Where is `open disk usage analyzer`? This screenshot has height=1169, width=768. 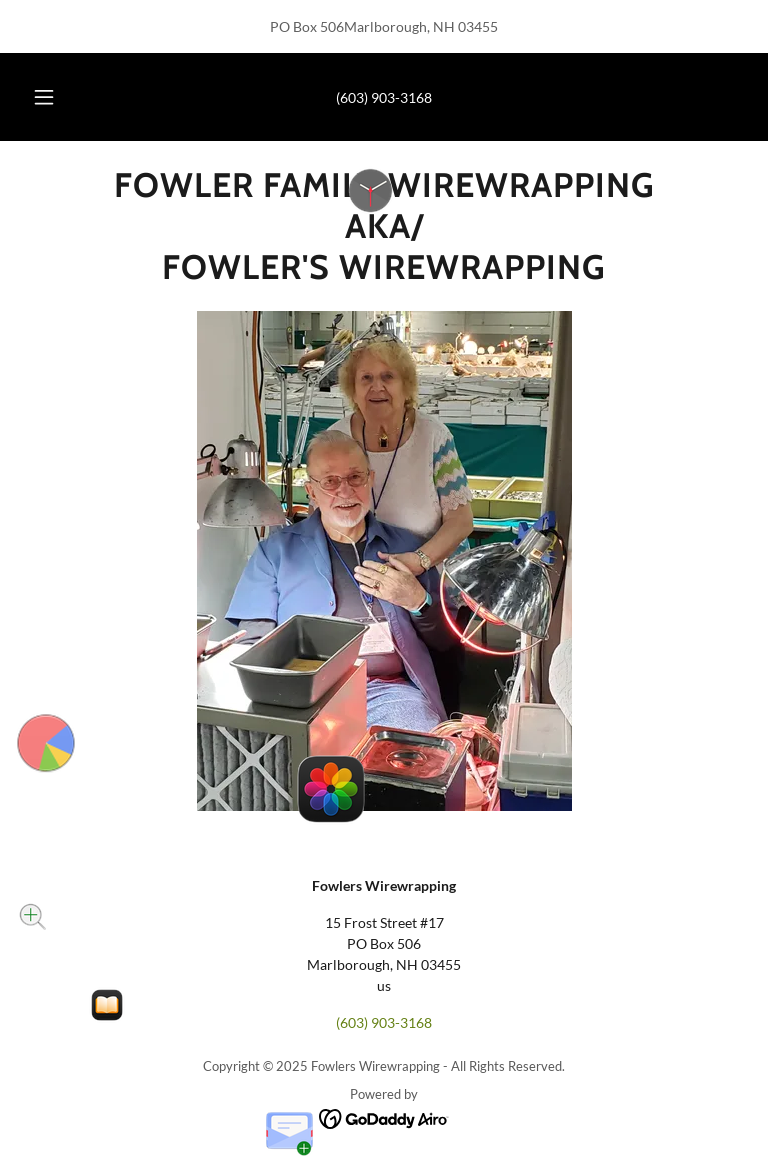
open disk usage analyzer is located at coordinates (46, 743).